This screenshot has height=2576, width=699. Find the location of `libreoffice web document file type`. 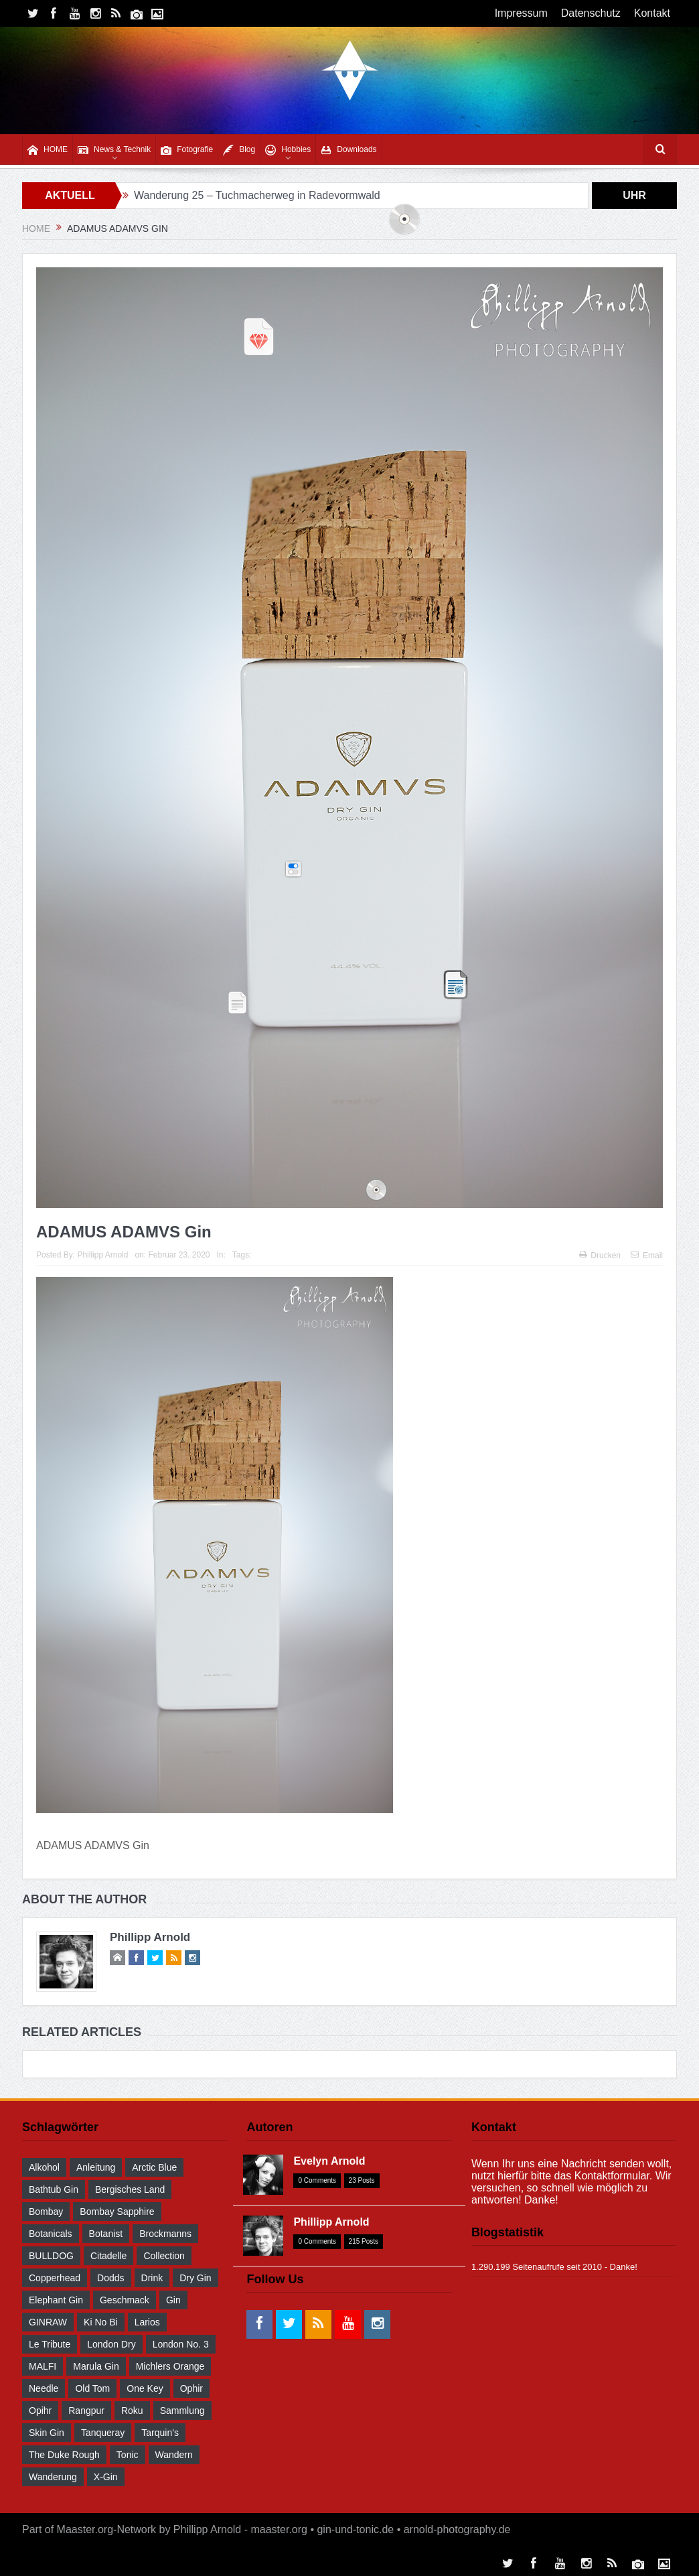

libreoffice web document file type is located at coordinates (455, 984).